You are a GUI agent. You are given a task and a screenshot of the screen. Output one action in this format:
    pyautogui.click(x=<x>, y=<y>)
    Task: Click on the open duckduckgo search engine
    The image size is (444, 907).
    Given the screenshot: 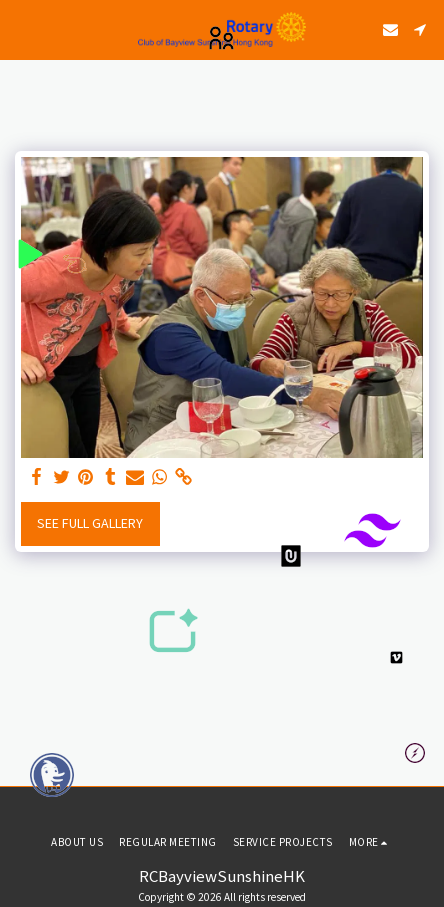 What is the action you would take?
    pyautogui.click(x=52, y=775)
    